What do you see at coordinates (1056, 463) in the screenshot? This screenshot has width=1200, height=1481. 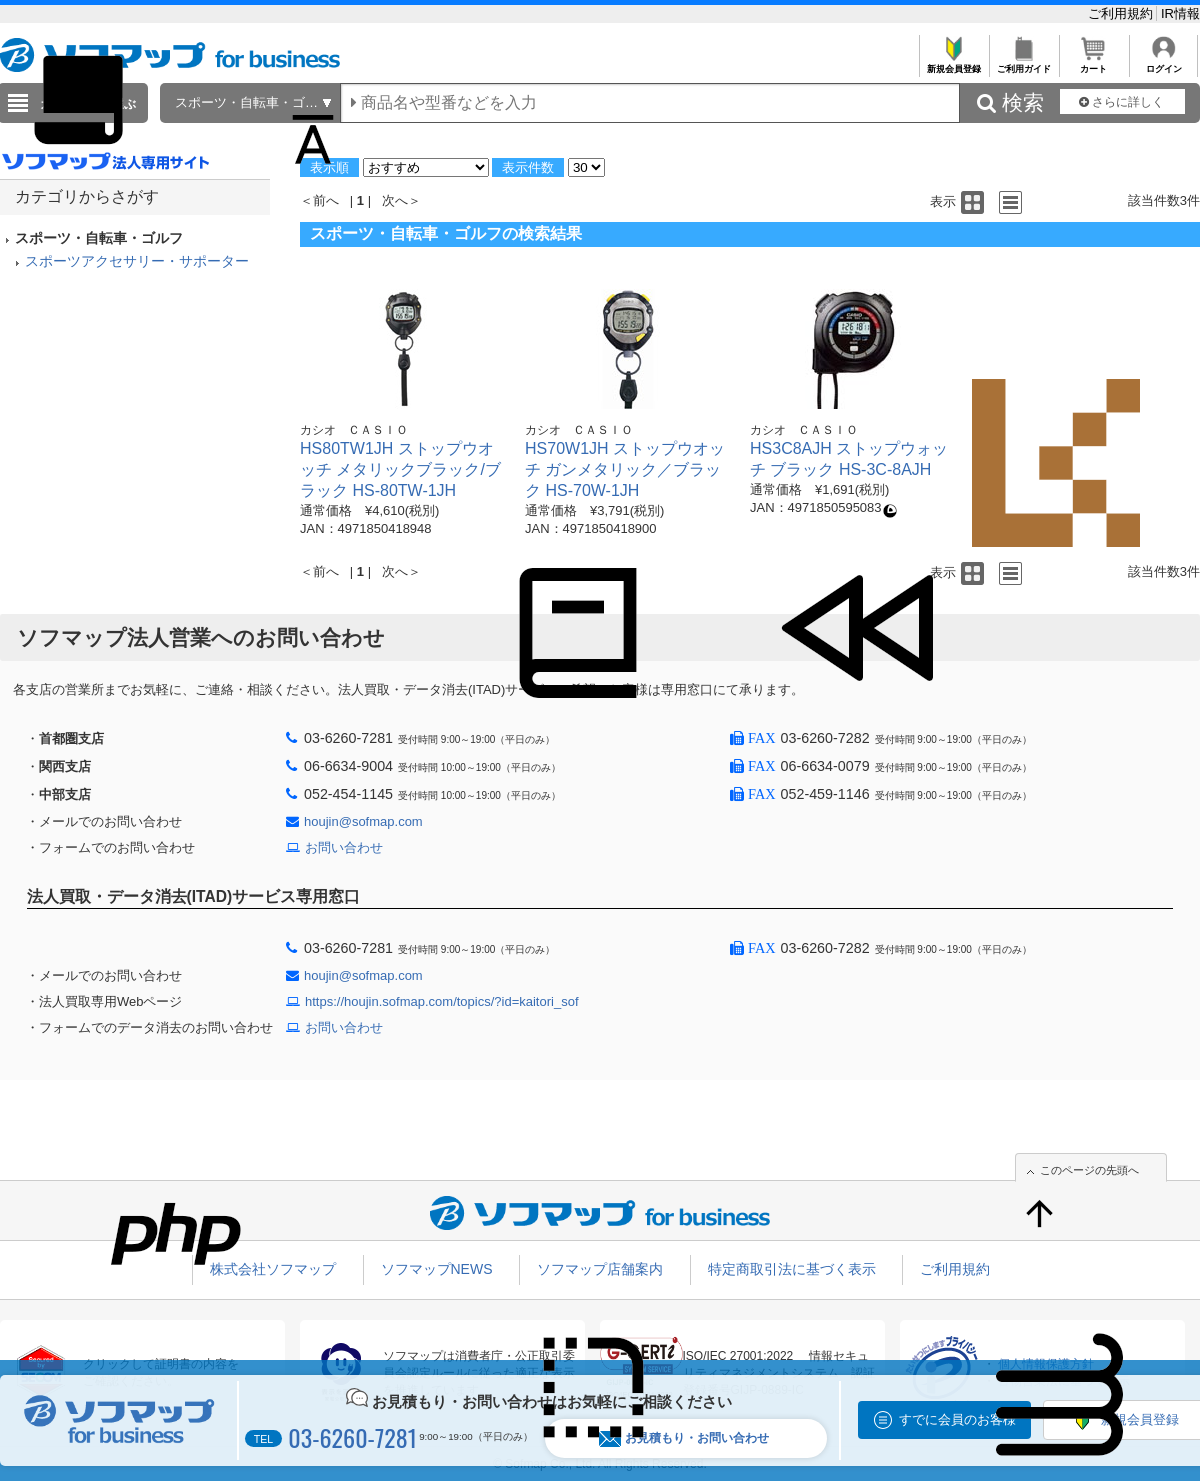 I see `livekit logo - real-time audio/video platform branding` at bounding box center [1056, 463].